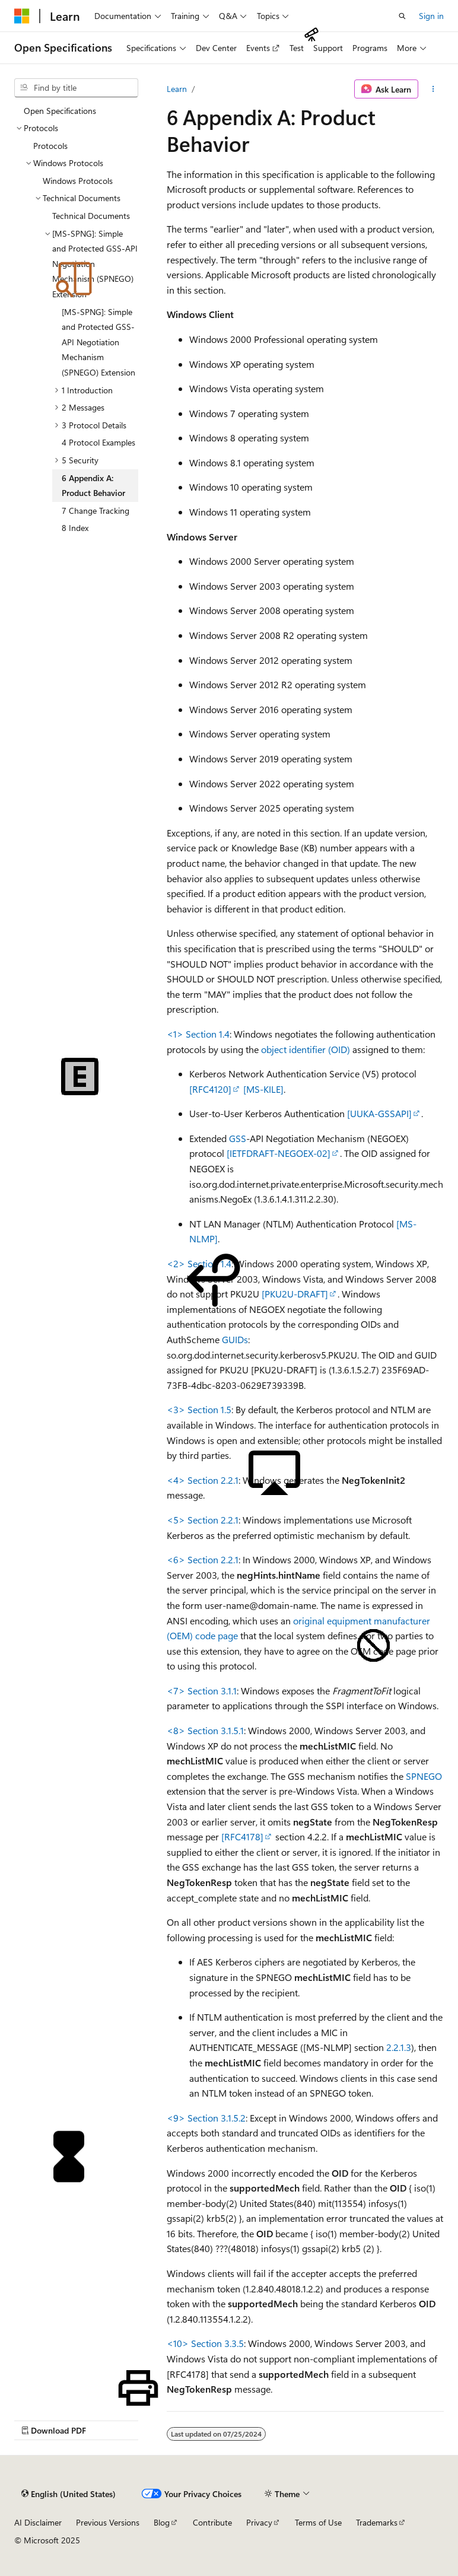  What do you see at coordinates (373, 1645) in the screenshot?
I see `mark content as not interested` at bounding box center [373, 1645].